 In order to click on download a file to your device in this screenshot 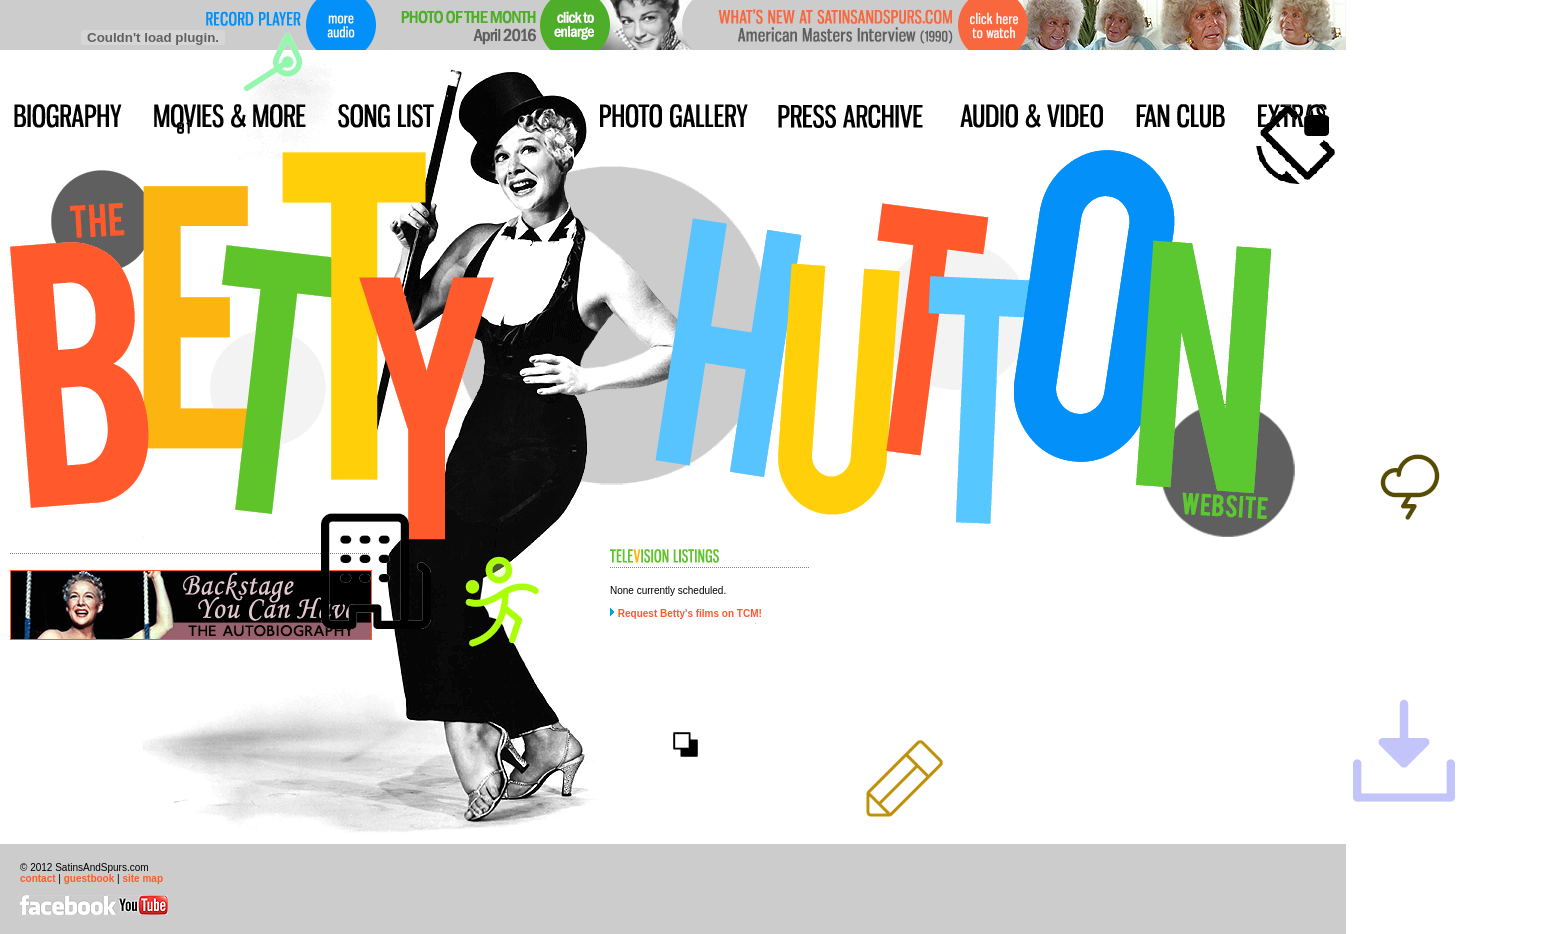, I will do `click(1404, 755)`.